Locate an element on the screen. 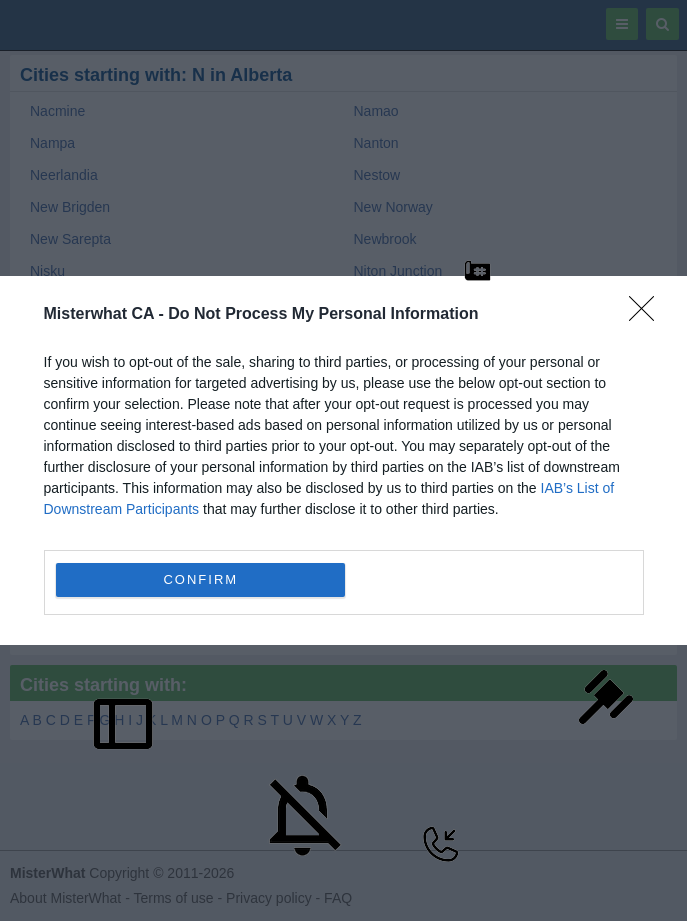 This screenshot has width=687, height=921. view project blueprints or technical documents is located at coordinates (477, 271).